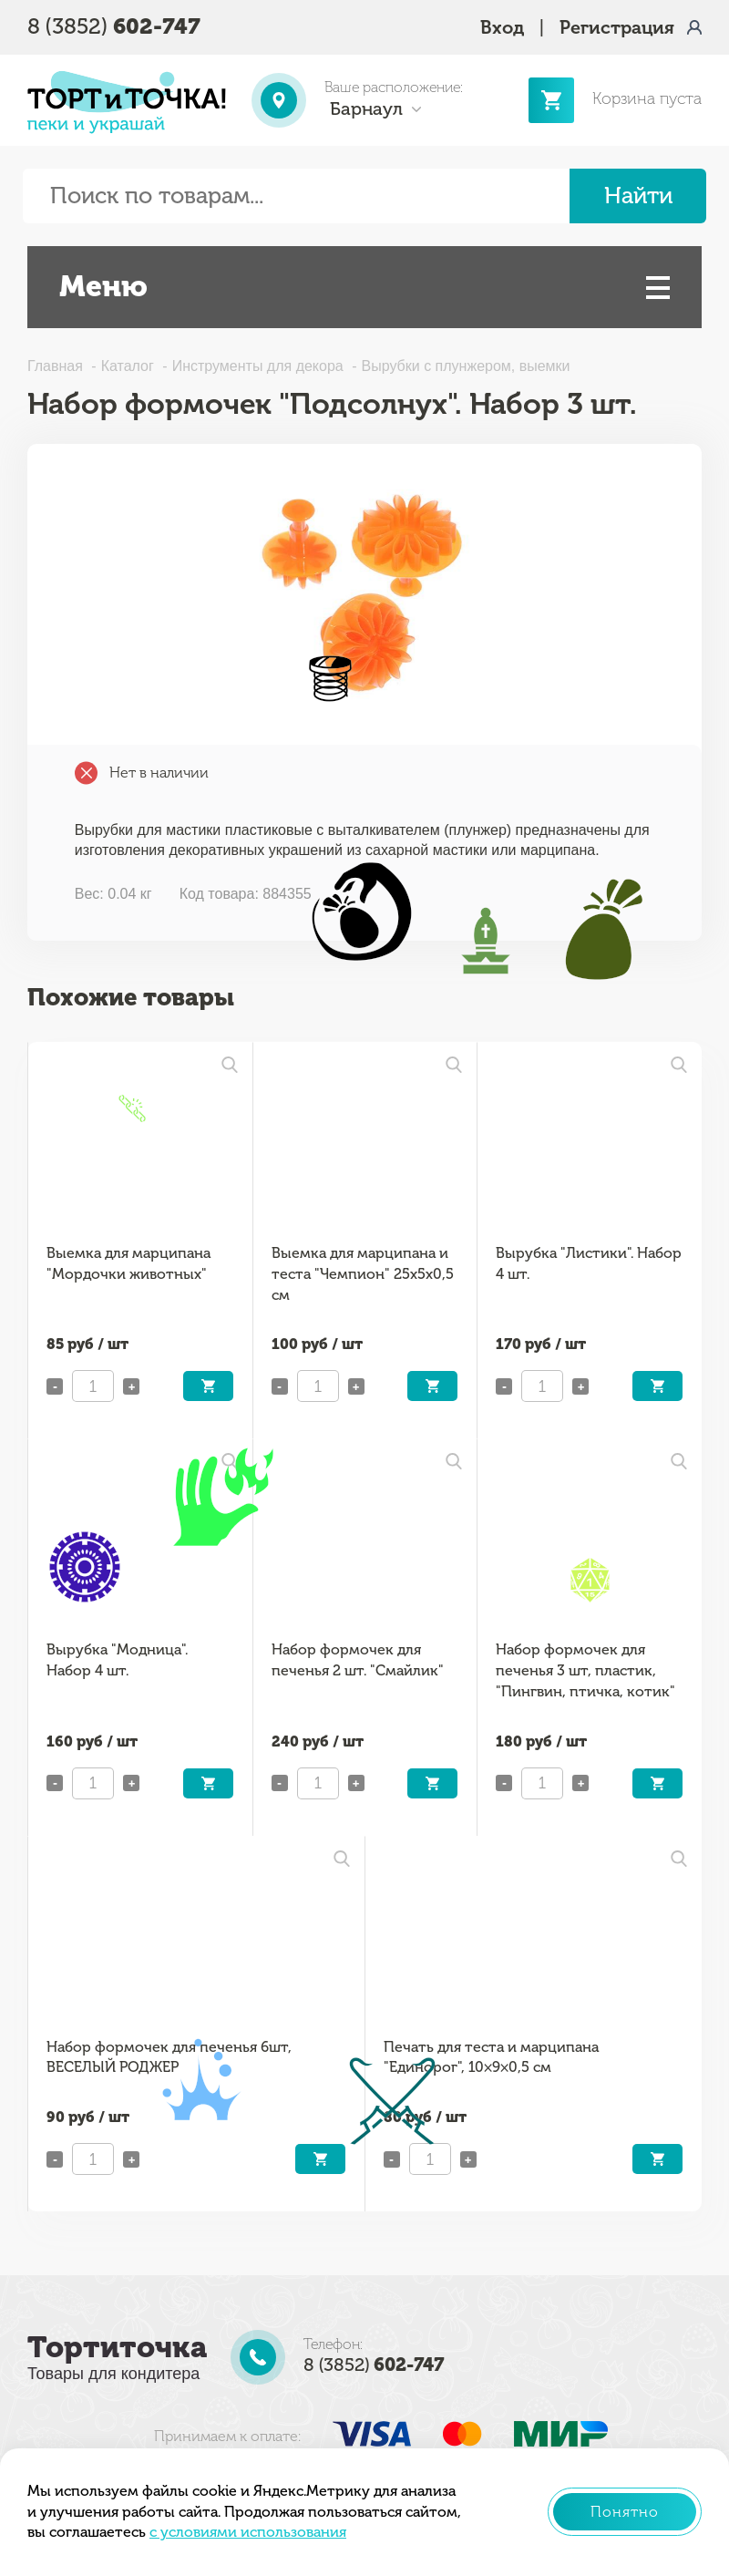  What do you see at coordinates (202, 2080) in the screenshot?
I see `indicates a splash effect or water impact in gameplay` at bounding box center [202, 2080].